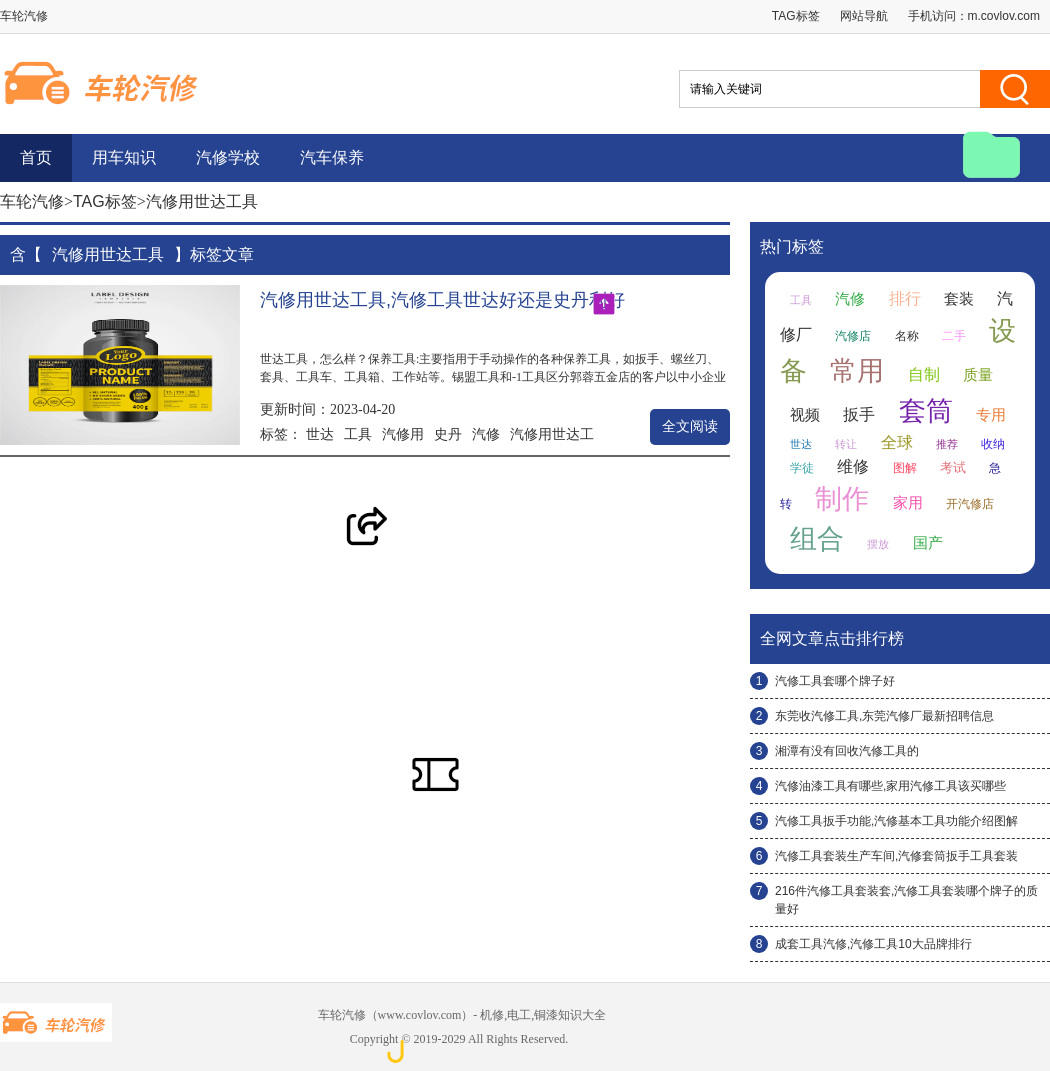 This screenshot has height=1071, width=1050. Describe the element at coordinates (366, 526) in the screenshot. I see `share this content` at that location.